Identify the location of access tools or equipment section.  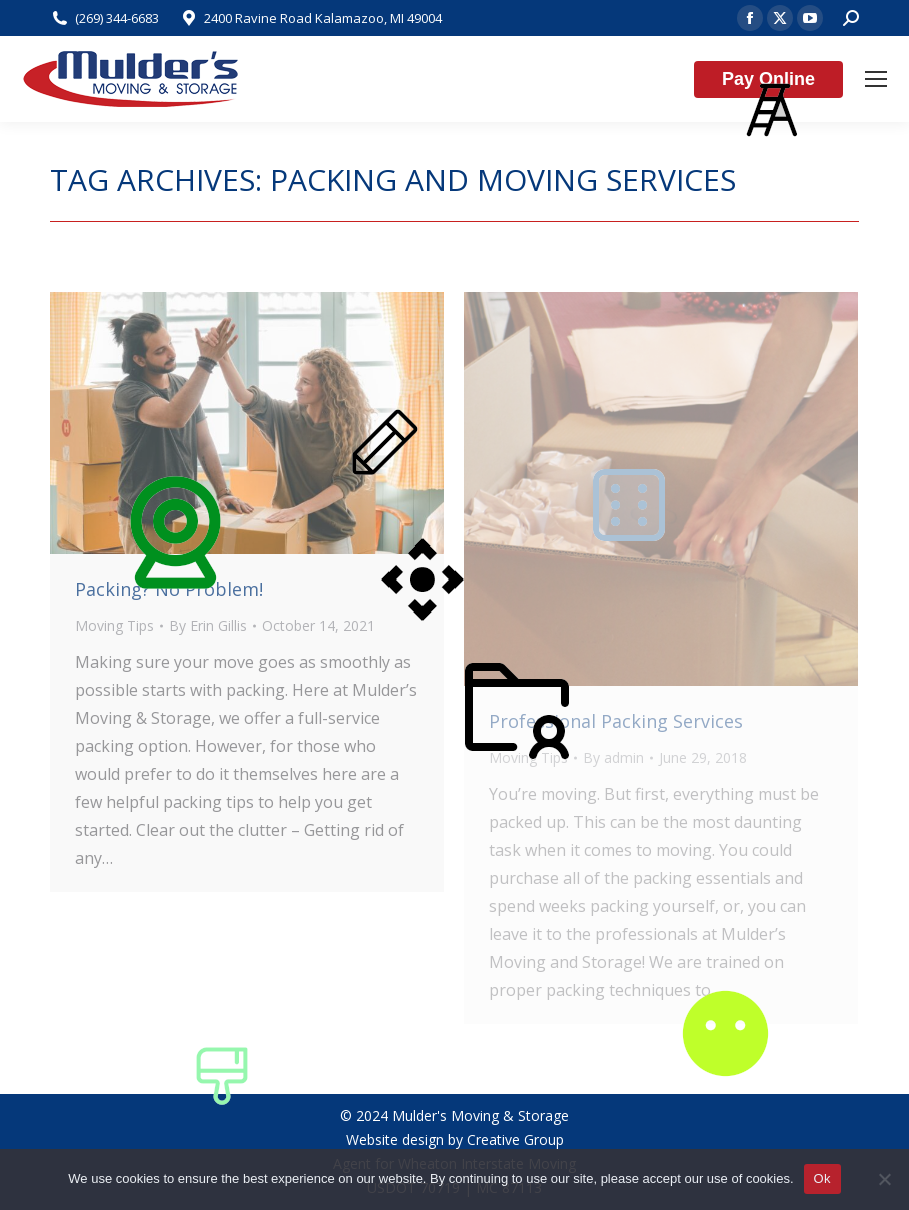
(773, 110).